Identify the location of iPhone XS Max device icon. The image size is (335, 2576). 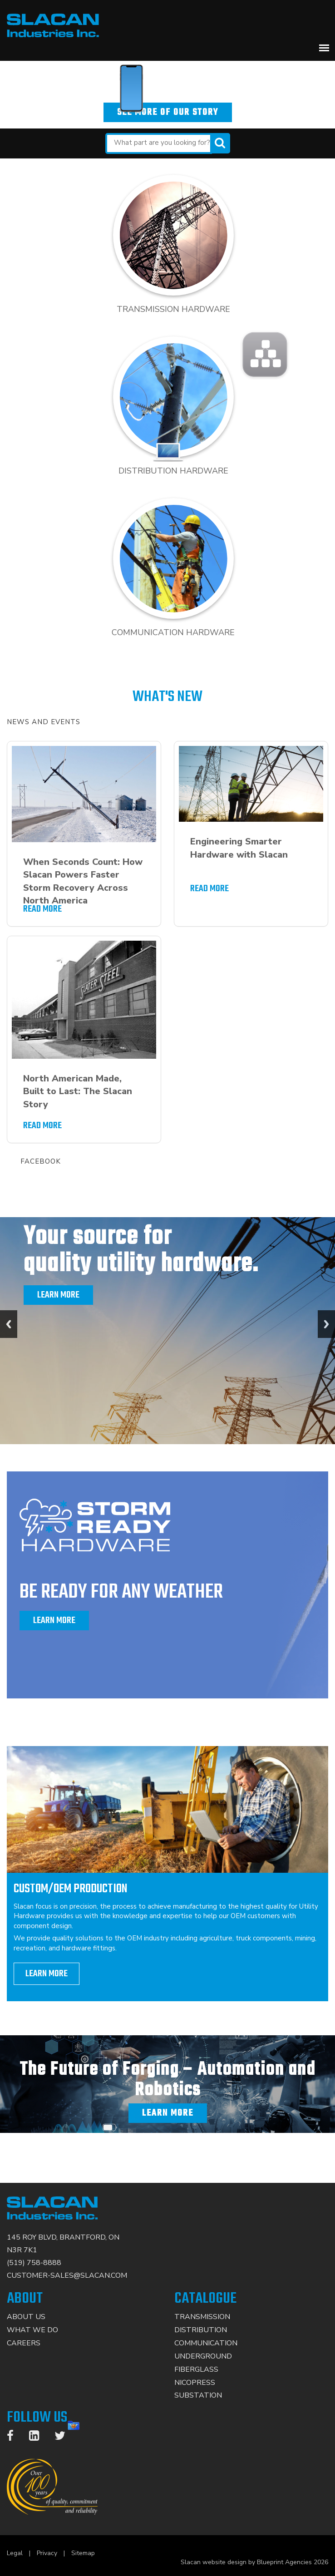
(131, 89).